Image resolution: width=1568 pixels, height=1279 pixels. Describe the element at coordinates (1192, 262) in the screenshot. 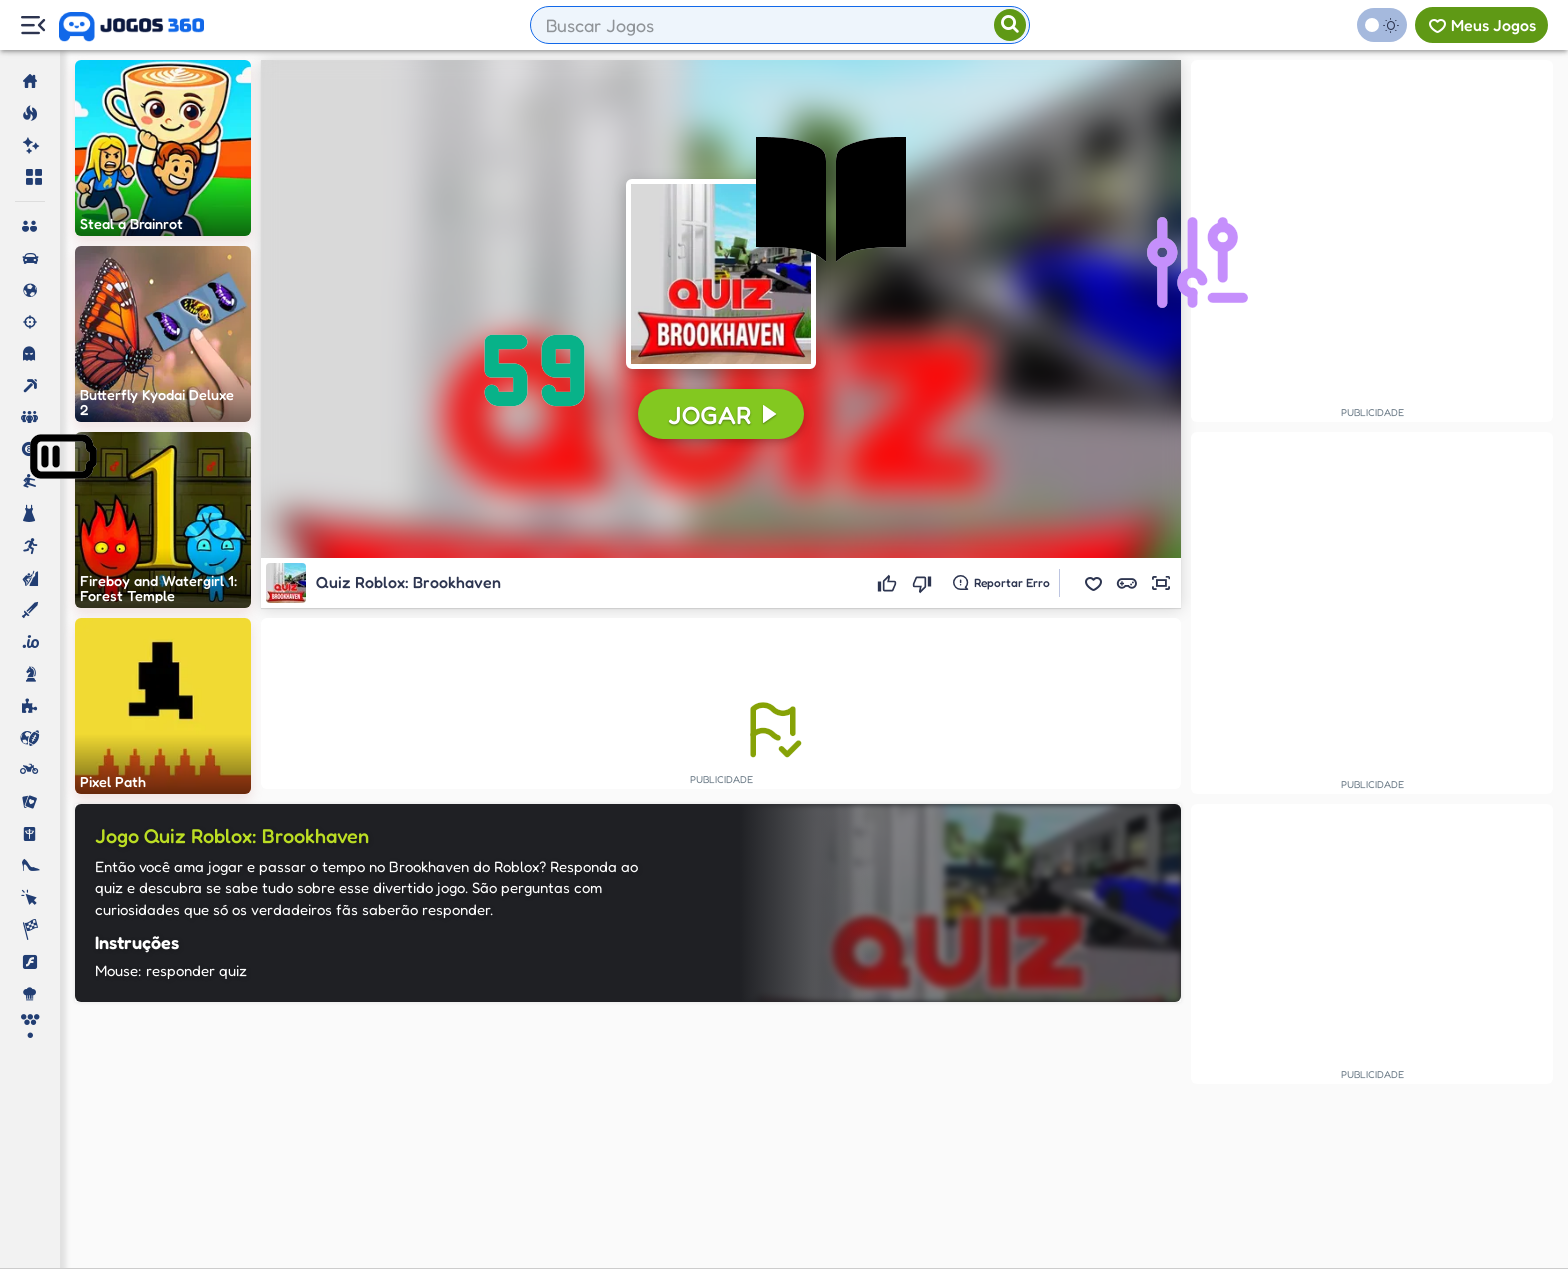

I see `remove a filter or adjustment setting` at that location.